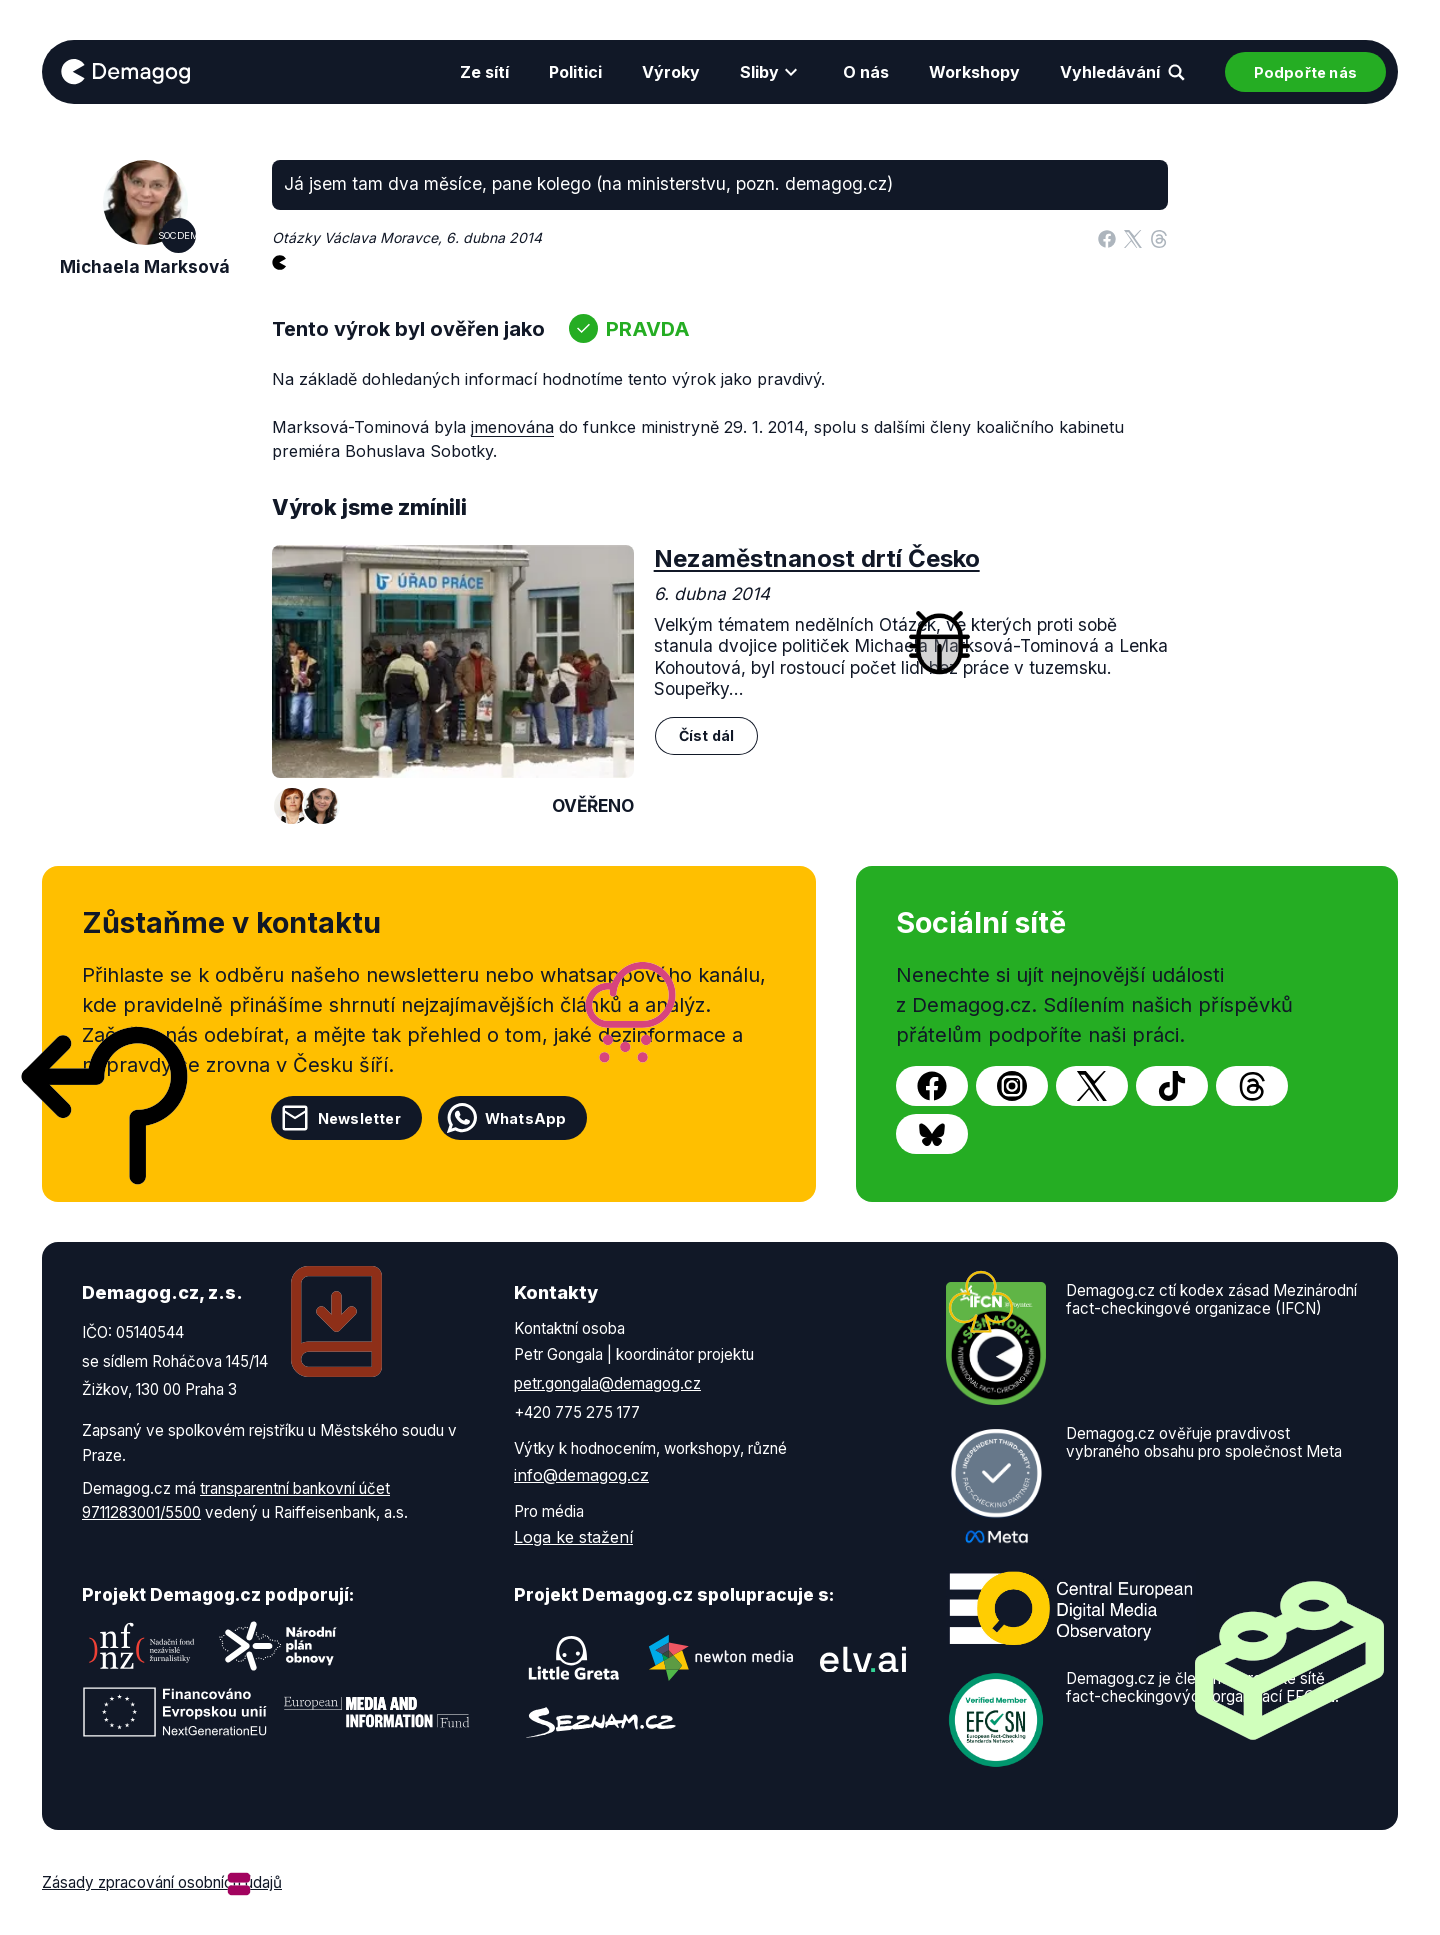 This screenshot has height=1935, width=1440. Describe the element at coordinates (1289, 1657) in the screenshot. I see `access building blocks or modular components` at that location.